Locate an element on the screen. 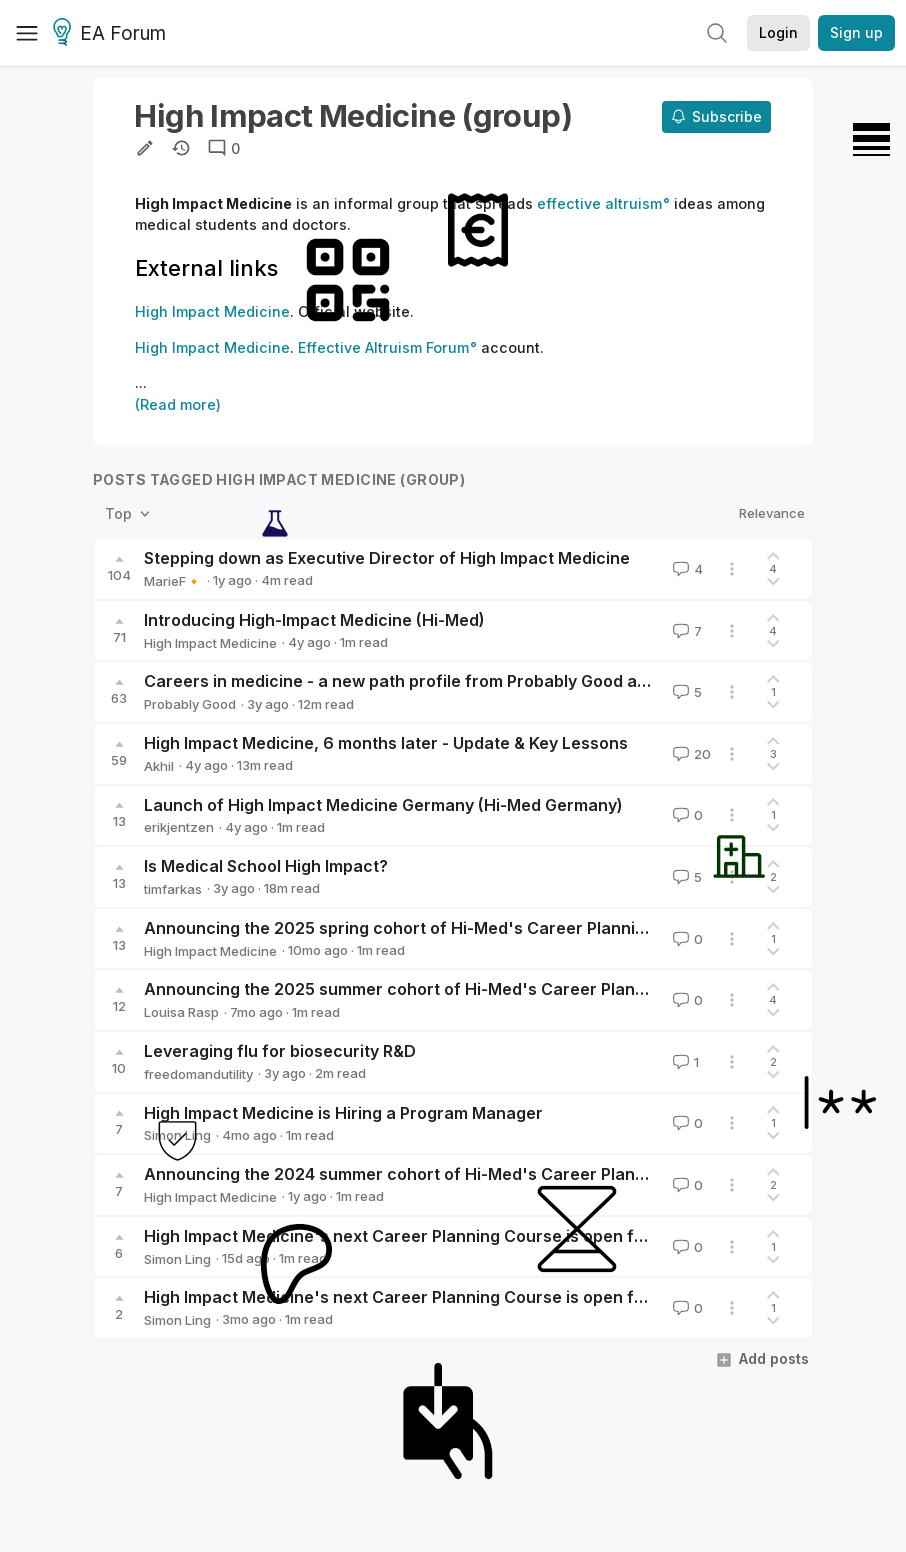  withdraw or receive funds is located at coordinates (442, 1421).